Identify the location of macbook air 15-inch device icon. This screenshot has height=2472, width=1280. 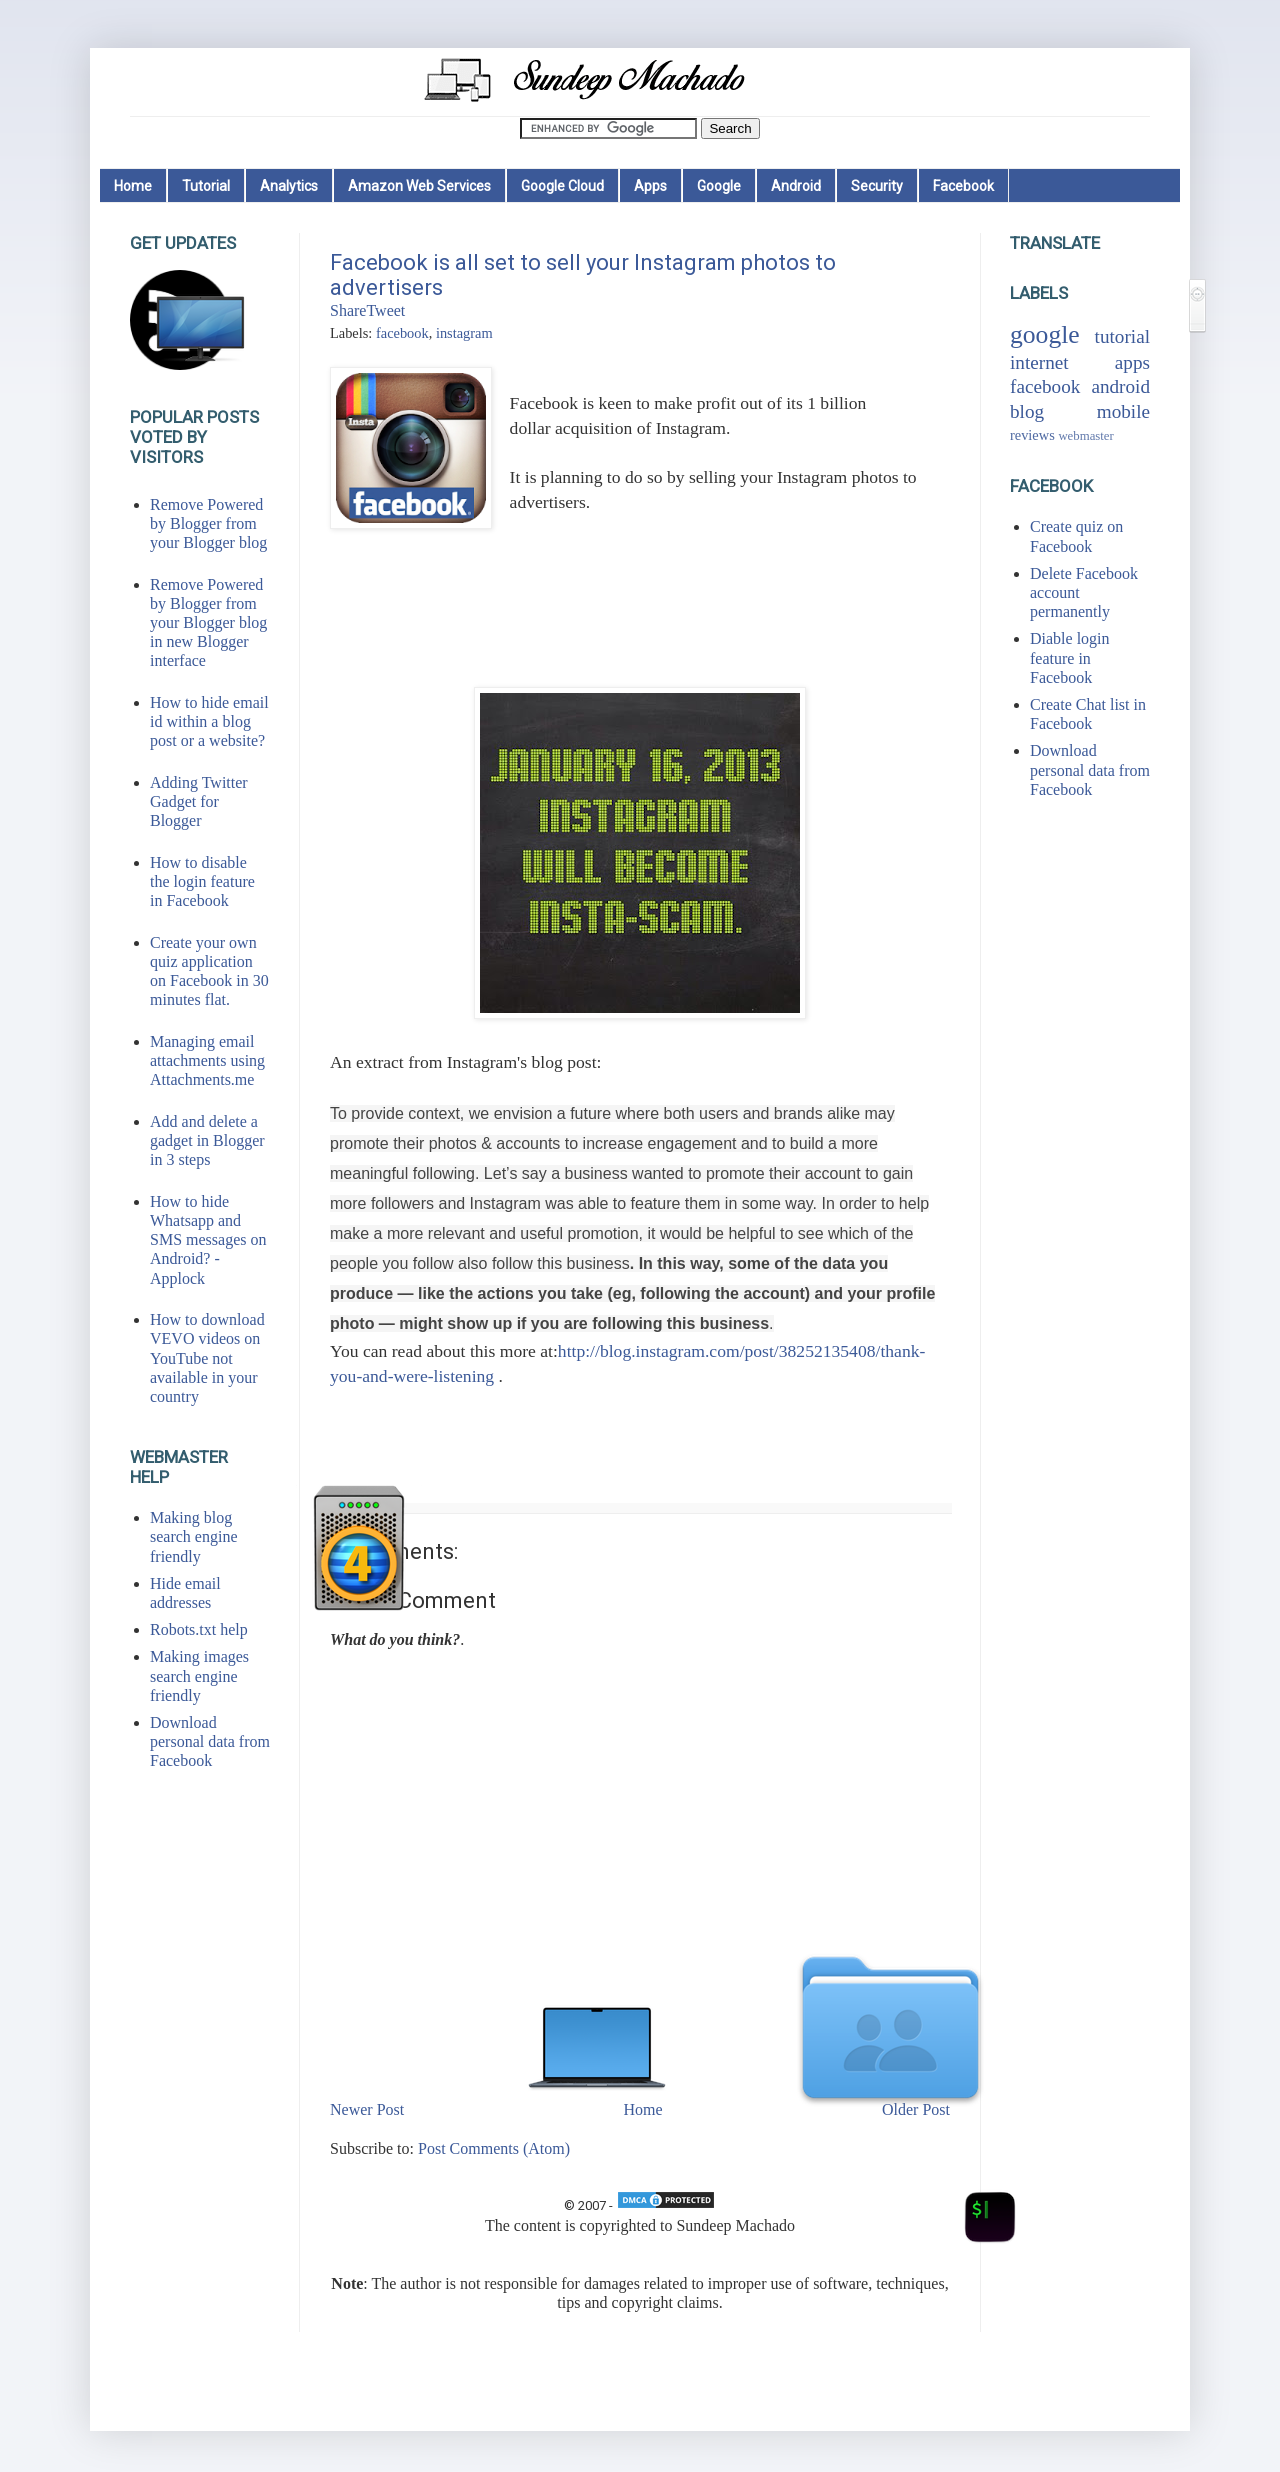
(597, 2041).